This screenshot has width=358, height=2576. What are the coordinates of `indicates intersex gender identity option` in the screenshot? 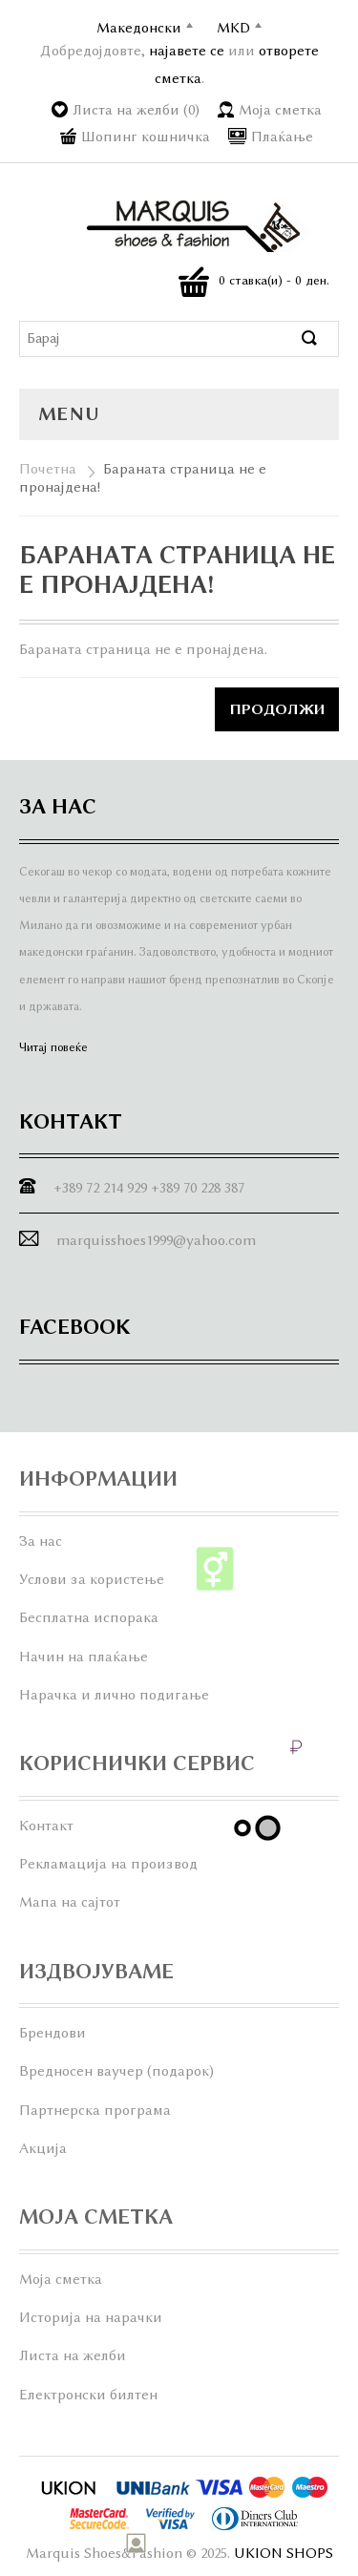 It's located at (215, 1569).